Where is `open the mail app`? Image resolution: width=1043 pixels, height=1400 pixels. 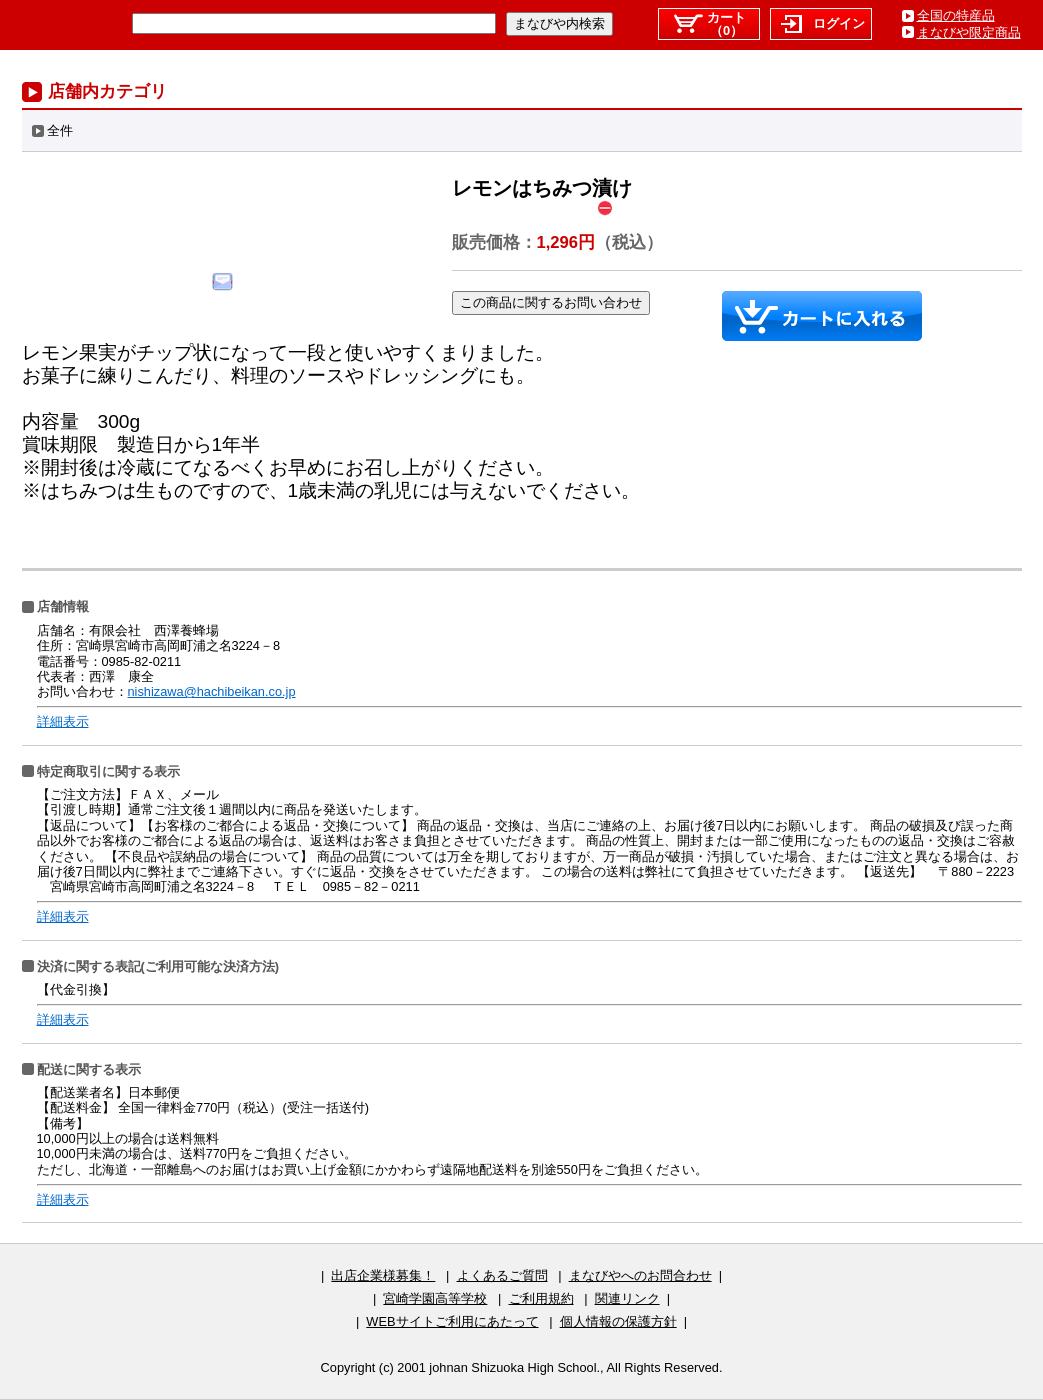
open the mail app is located at coordinates (222, 281).